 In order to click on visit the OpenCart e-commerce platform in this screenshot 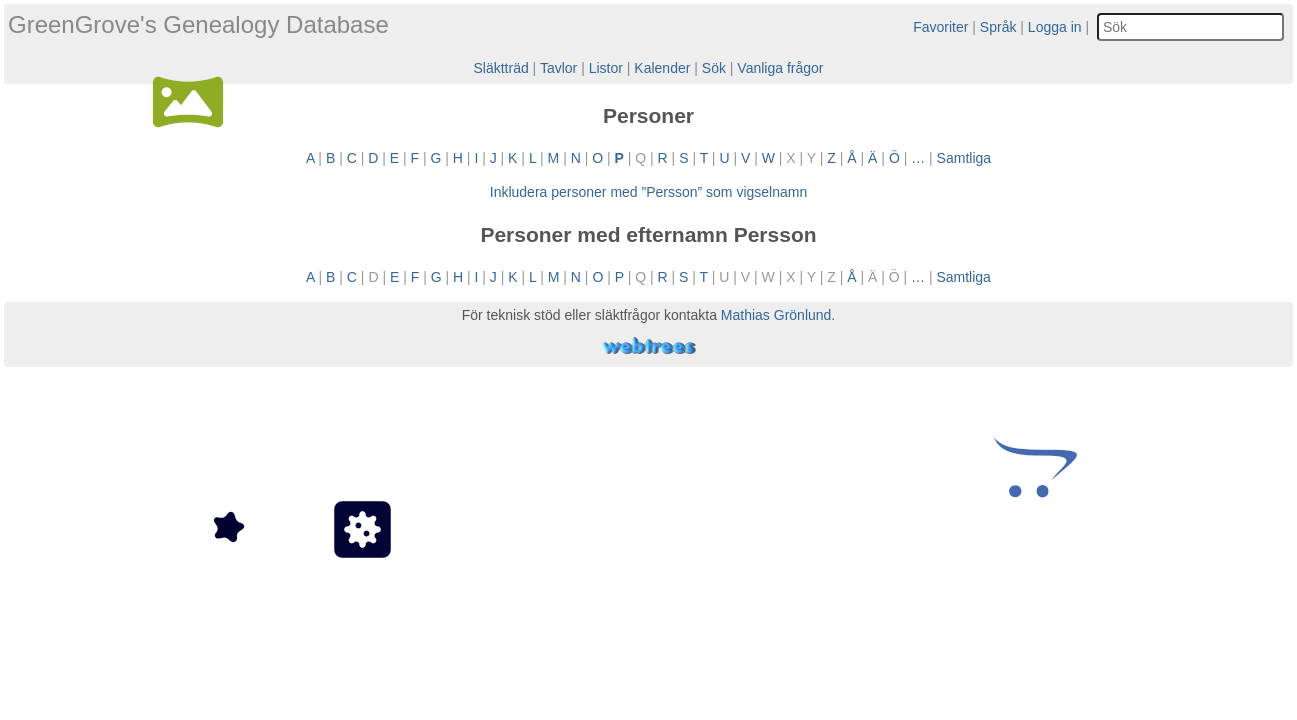, I will do `click(1035, 467)`.